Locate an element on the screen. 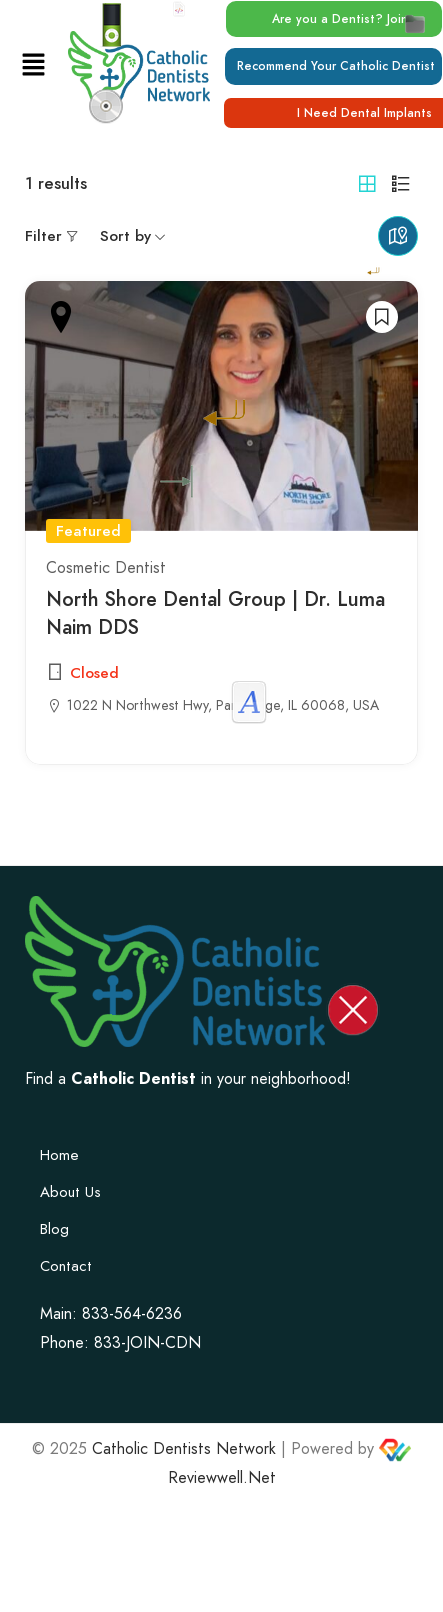  reply to all recipients of an email is located at coordinates (223, 409).